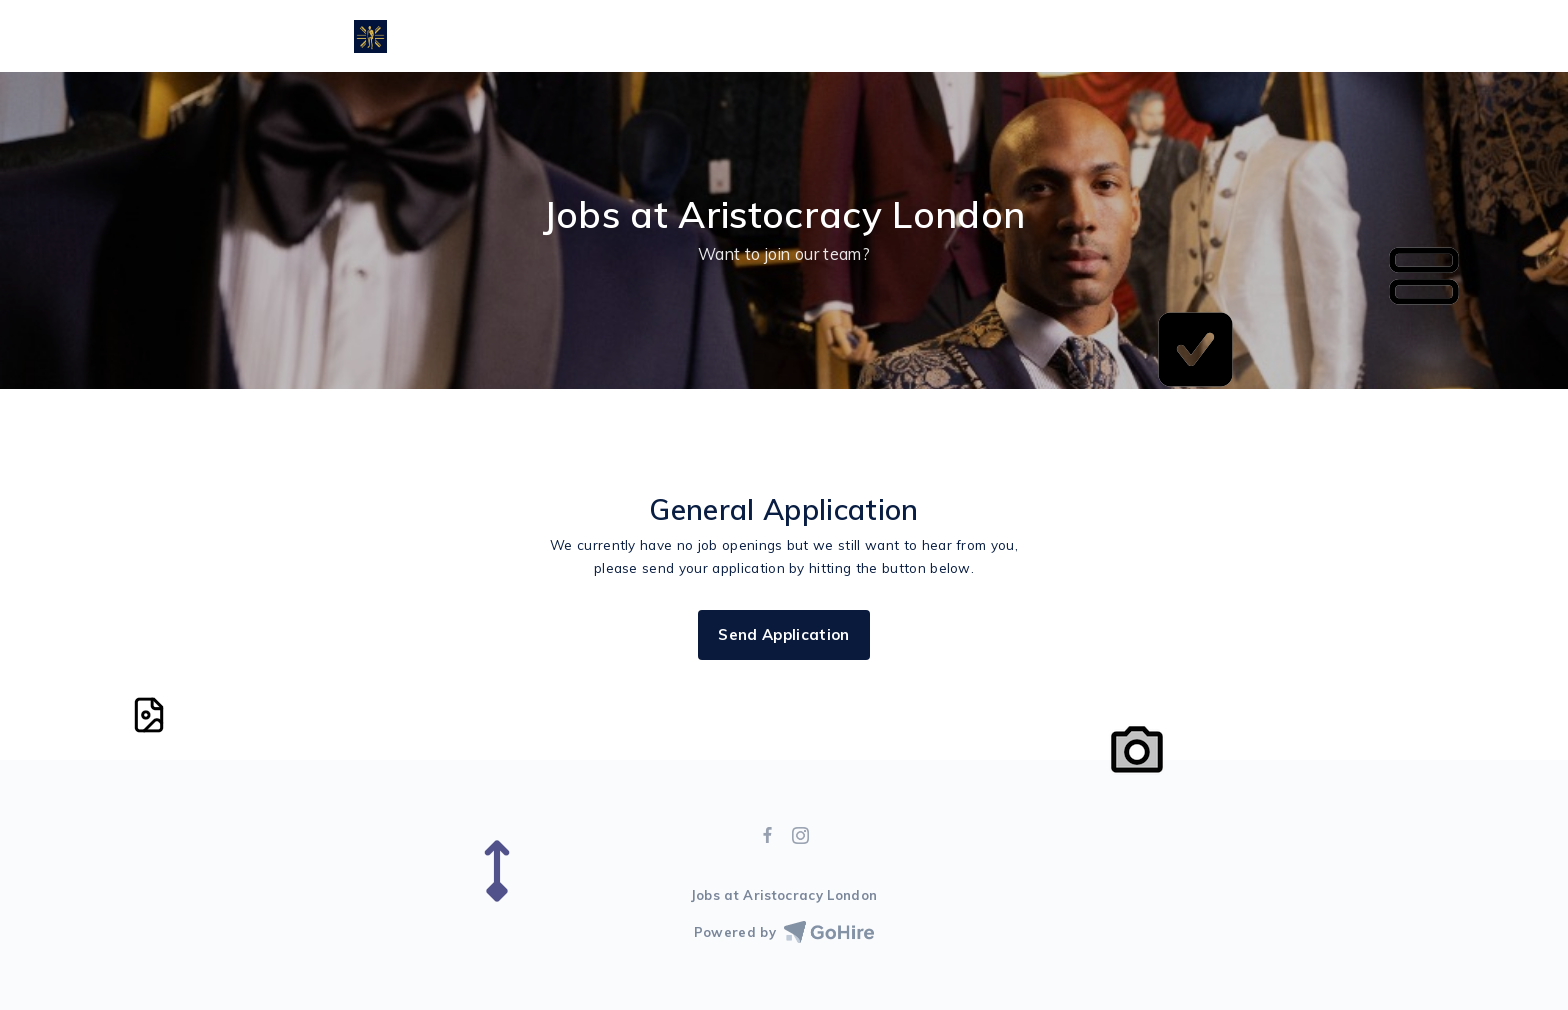  Describe the element at coordinates (497, 871) in the screenshot. I see `move item to top priority` at that location.